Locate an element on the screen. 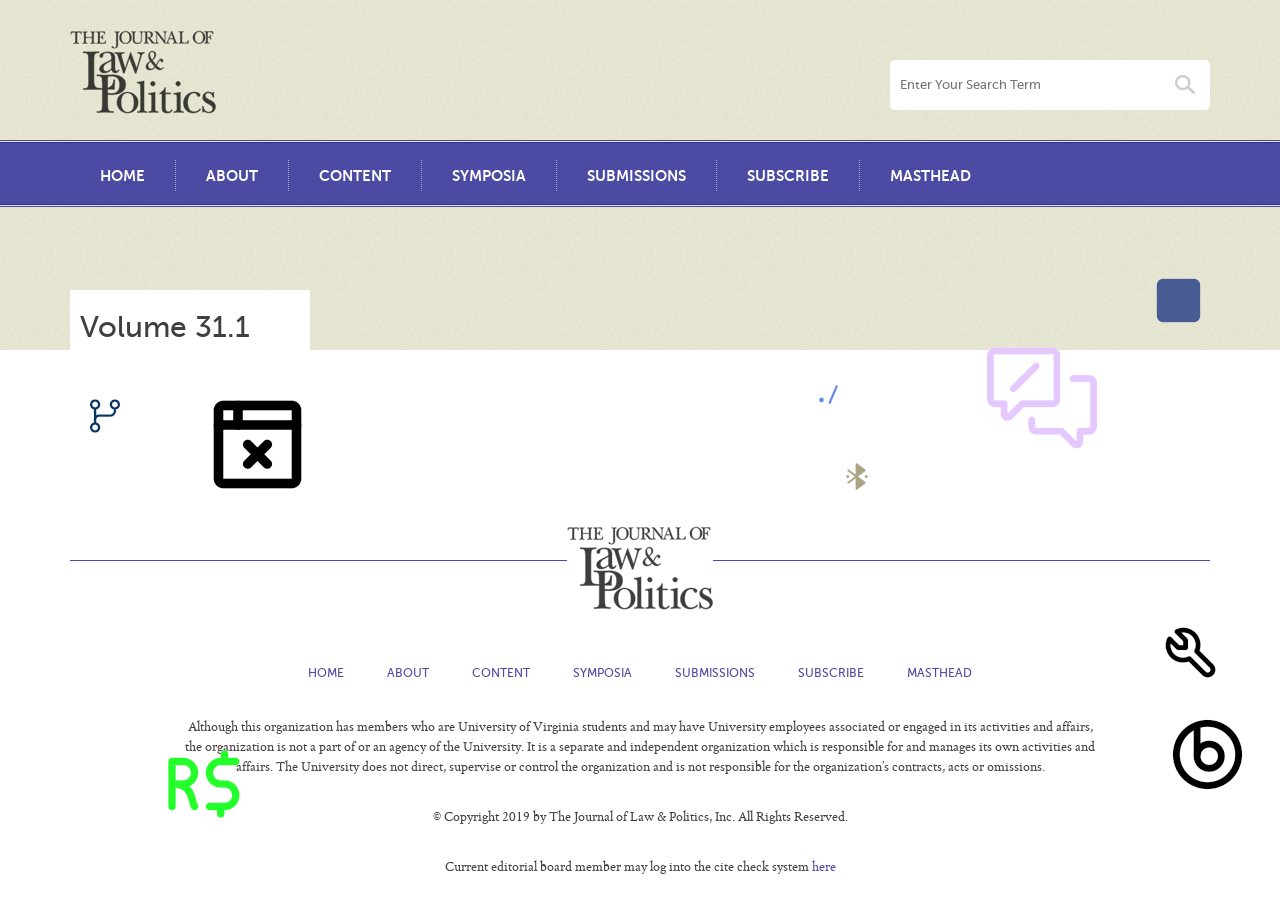  stop or halt media playback is located at coordinates (1178, 300).